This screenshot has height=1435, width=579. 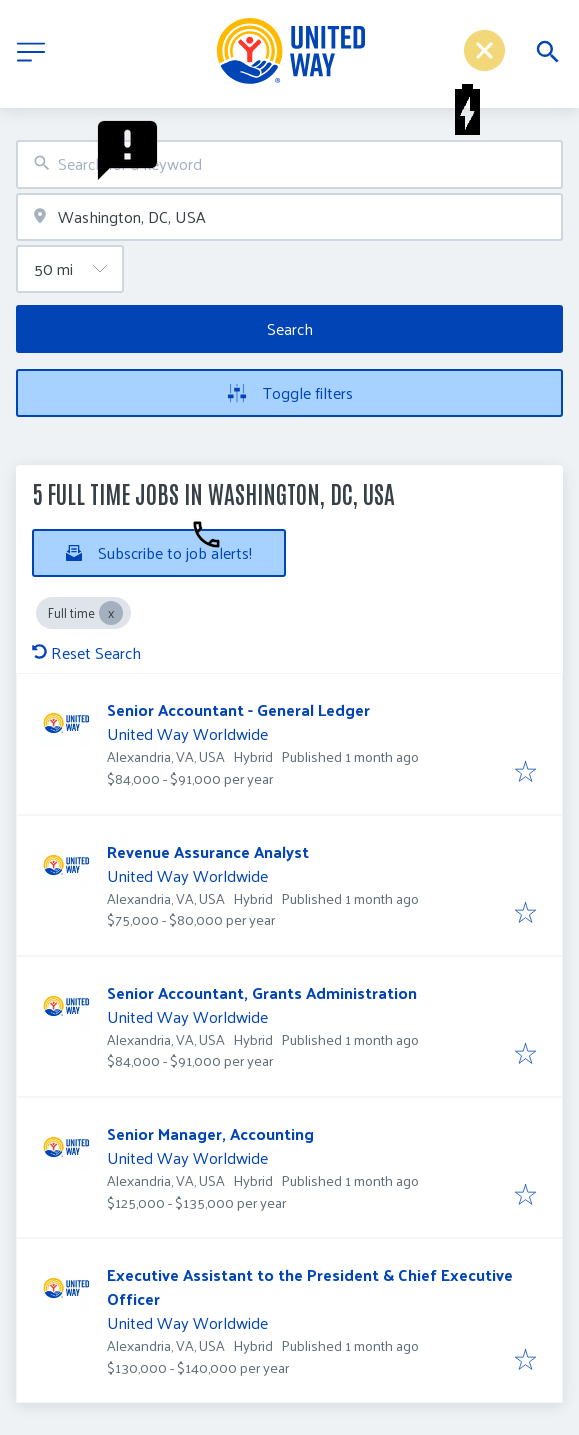 What do you see at coordinates (484, 50) in the screenshot?
I see `close or dismiss a modal or dialog` at bounding box center [484, 50].